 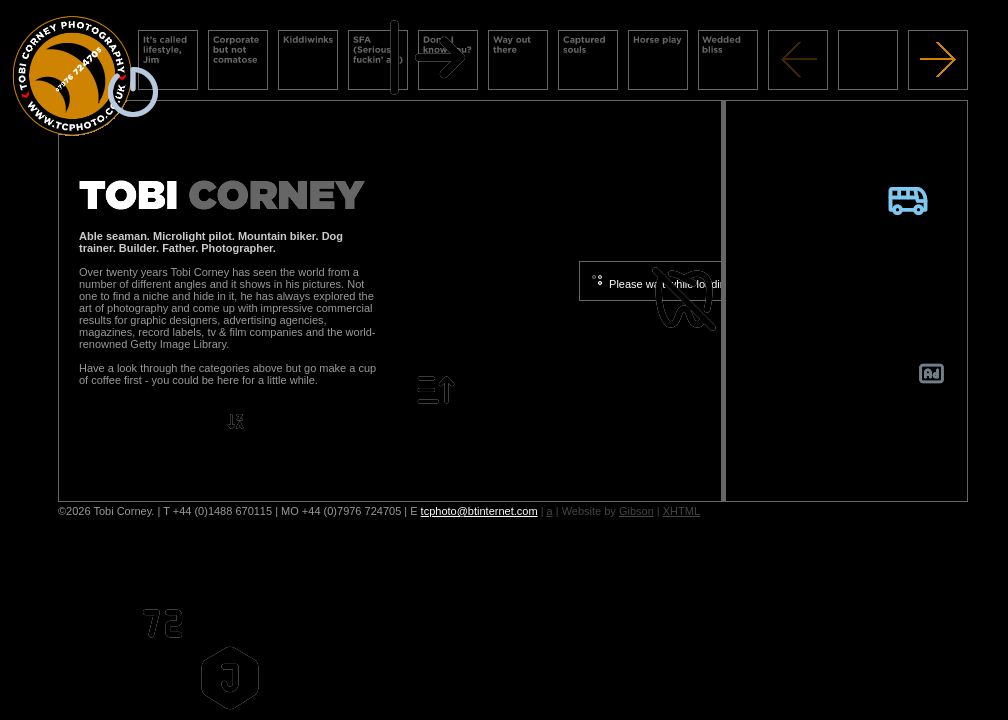 I want to click on expand sidebar or panel, so click(x=427, y=57).